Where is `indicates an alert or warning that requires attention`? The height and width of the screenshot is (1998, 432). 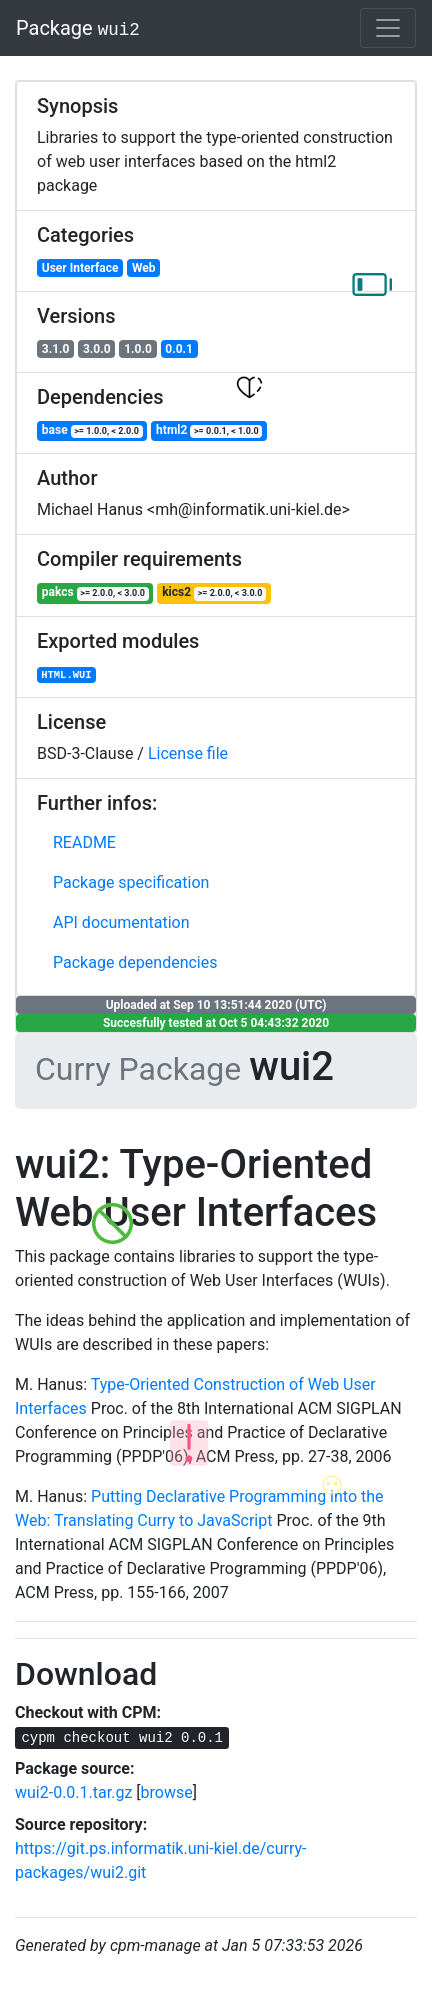 indicates an alert or warning that requires attention is located at coordinates (189, 1443).